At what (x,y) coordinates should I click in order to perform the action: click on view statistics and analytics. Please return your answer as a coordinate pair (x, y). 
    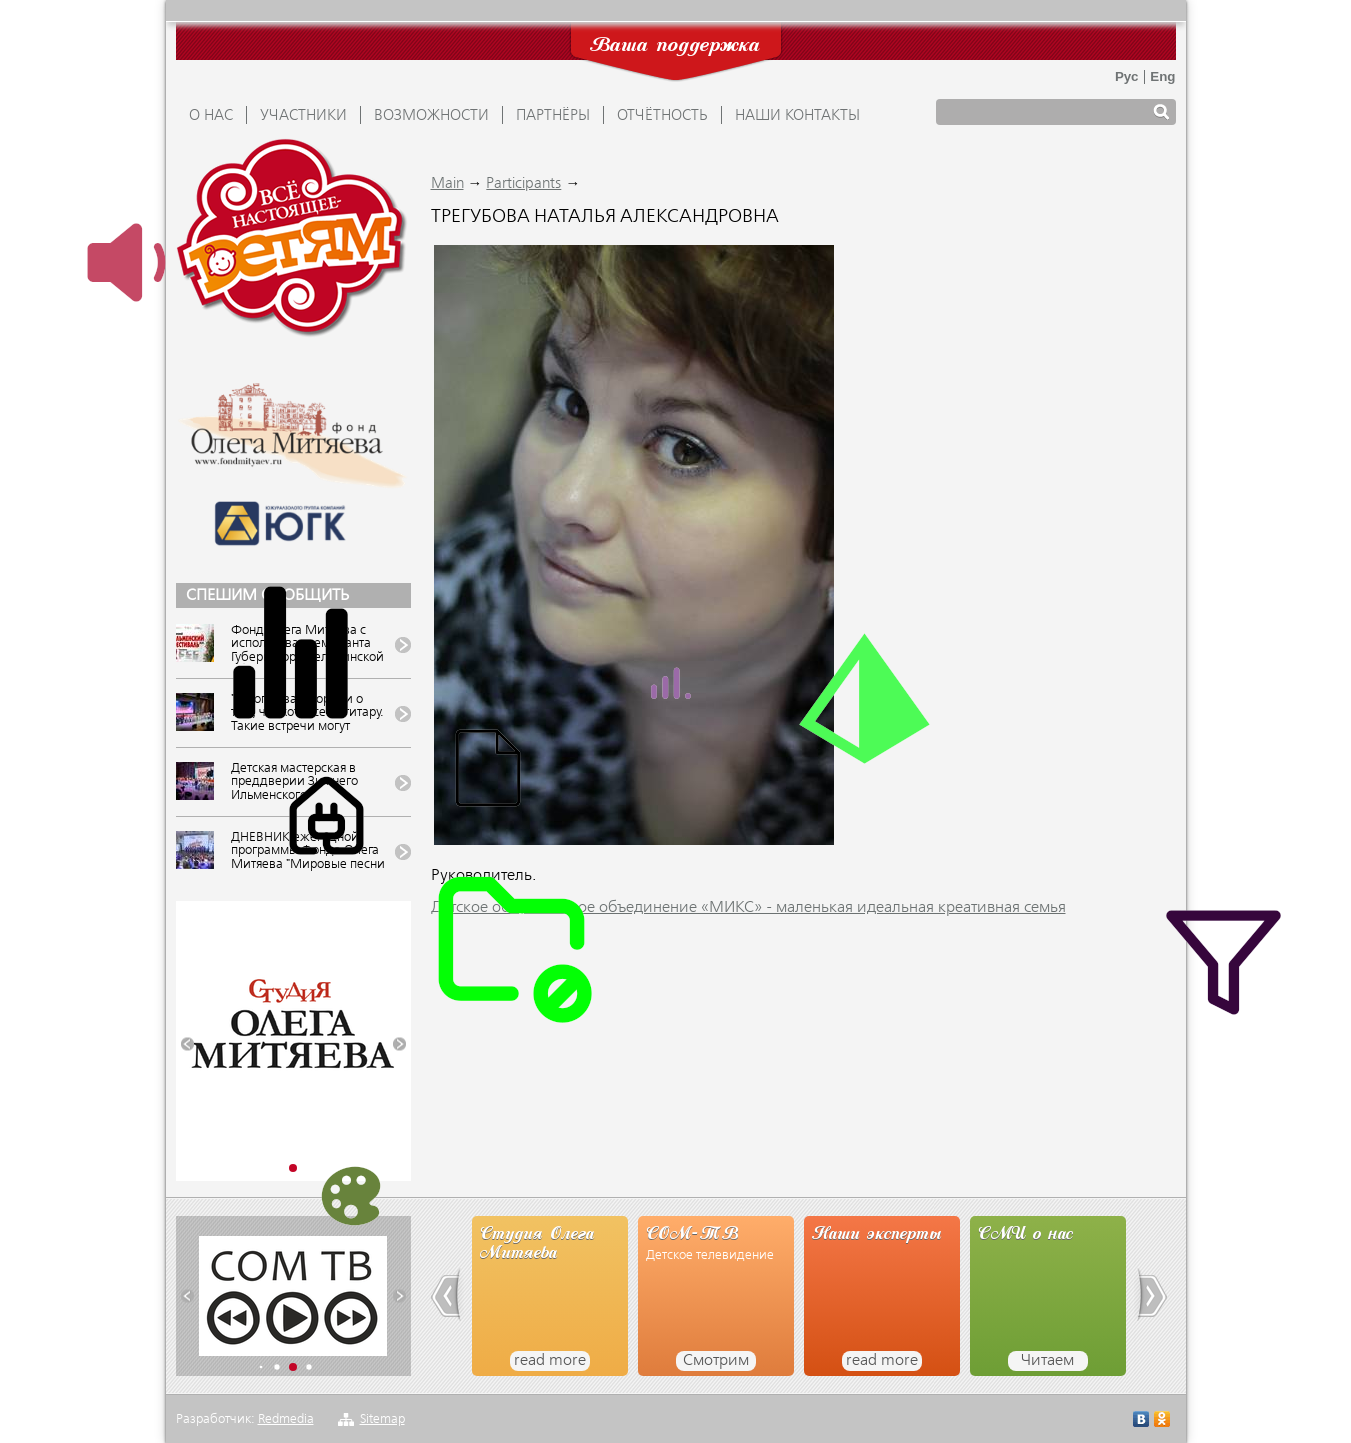
    Looking at the image, I should click on (290, 652).